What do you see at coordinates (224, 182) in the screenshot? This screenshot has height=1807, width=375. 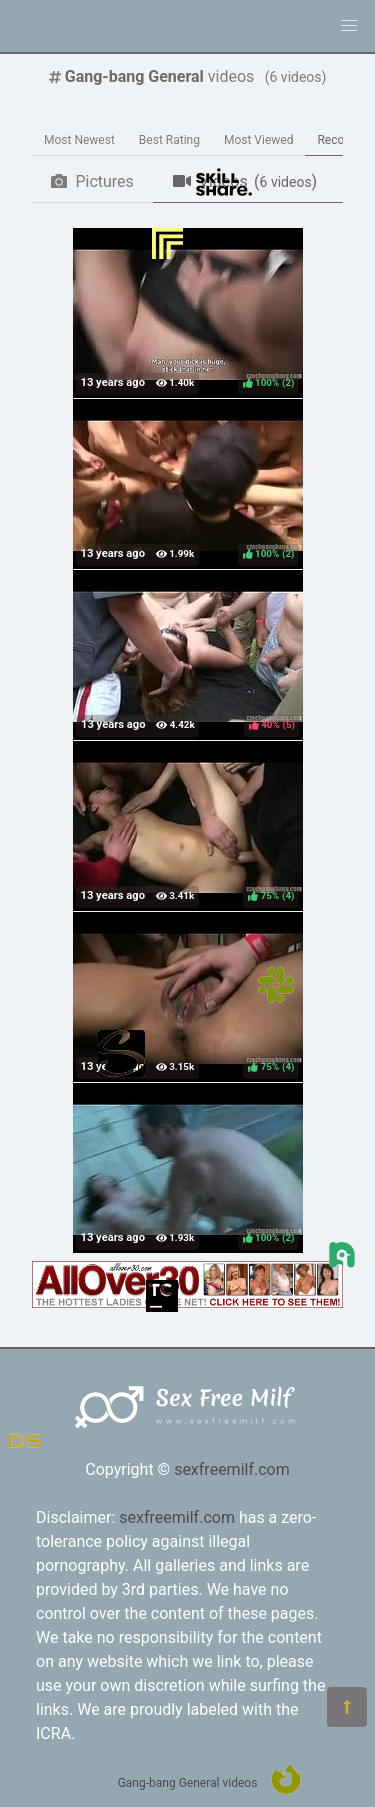 I see `open the Skillshare app` at bounding box center [224, 182].